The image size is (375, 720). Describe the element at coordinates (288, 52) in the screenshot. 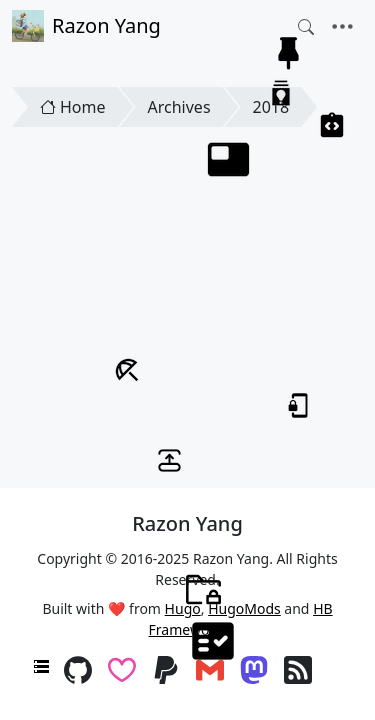

I see `pinned item or content` at that location.